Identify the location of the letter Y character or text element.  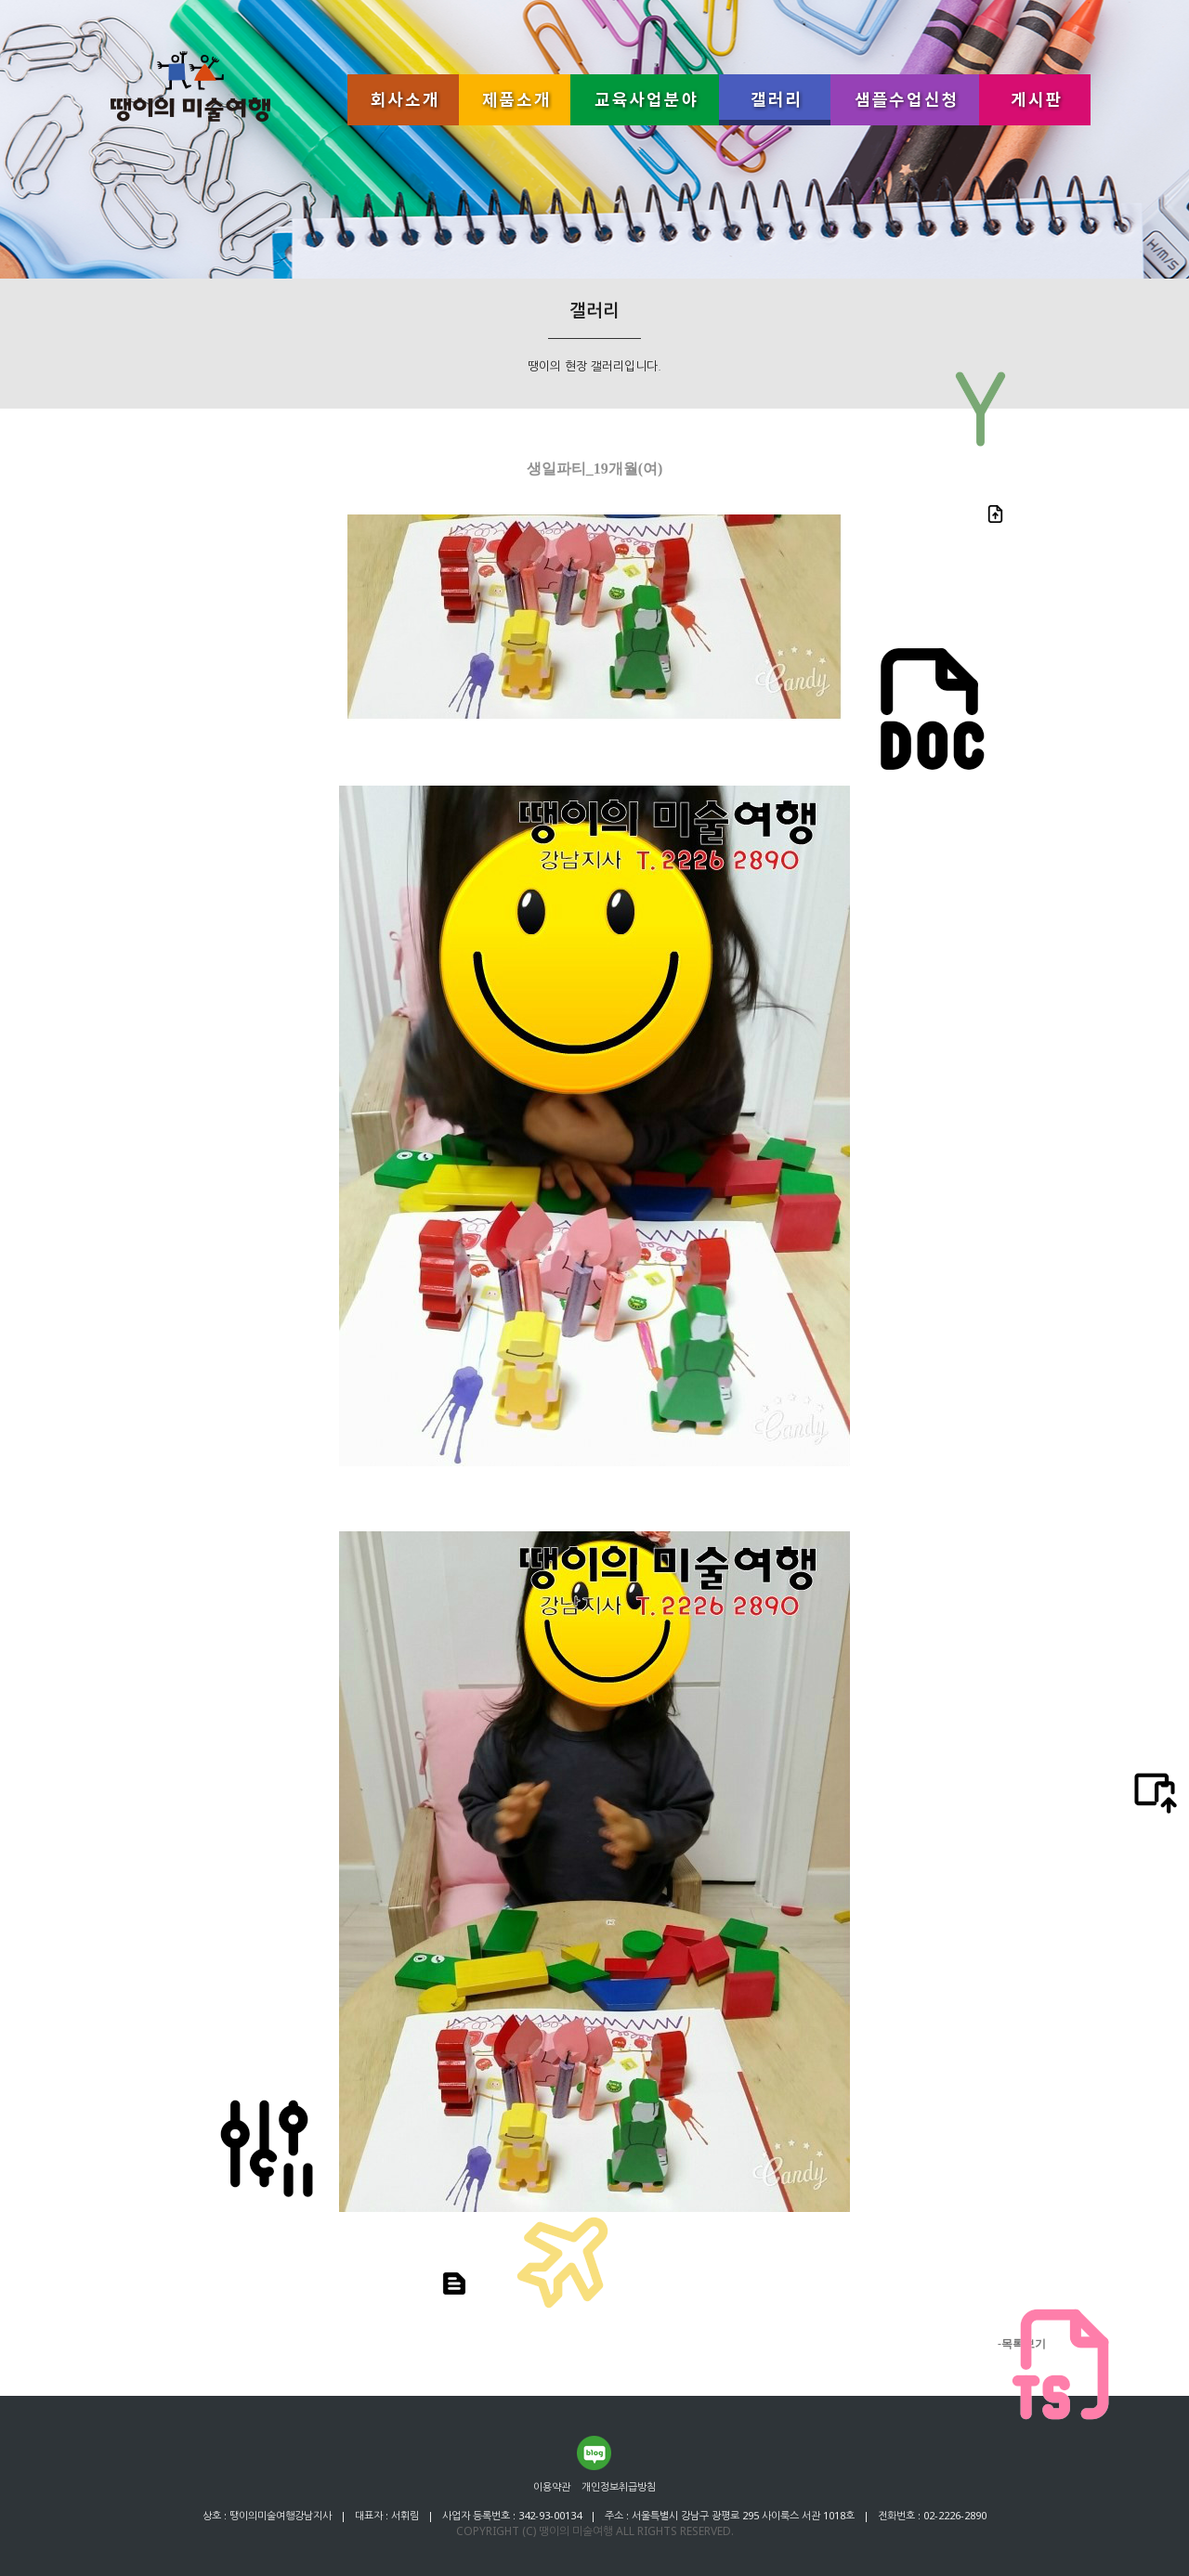
(980, 409).